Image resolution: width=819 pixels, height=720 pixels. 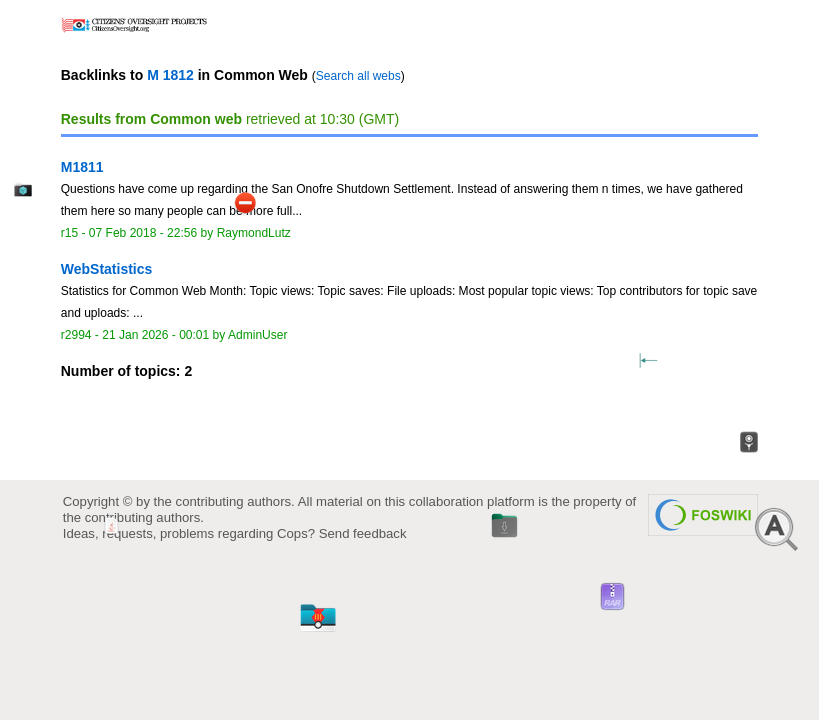 I want to click on open the backups application, so click(x=749, y=442).